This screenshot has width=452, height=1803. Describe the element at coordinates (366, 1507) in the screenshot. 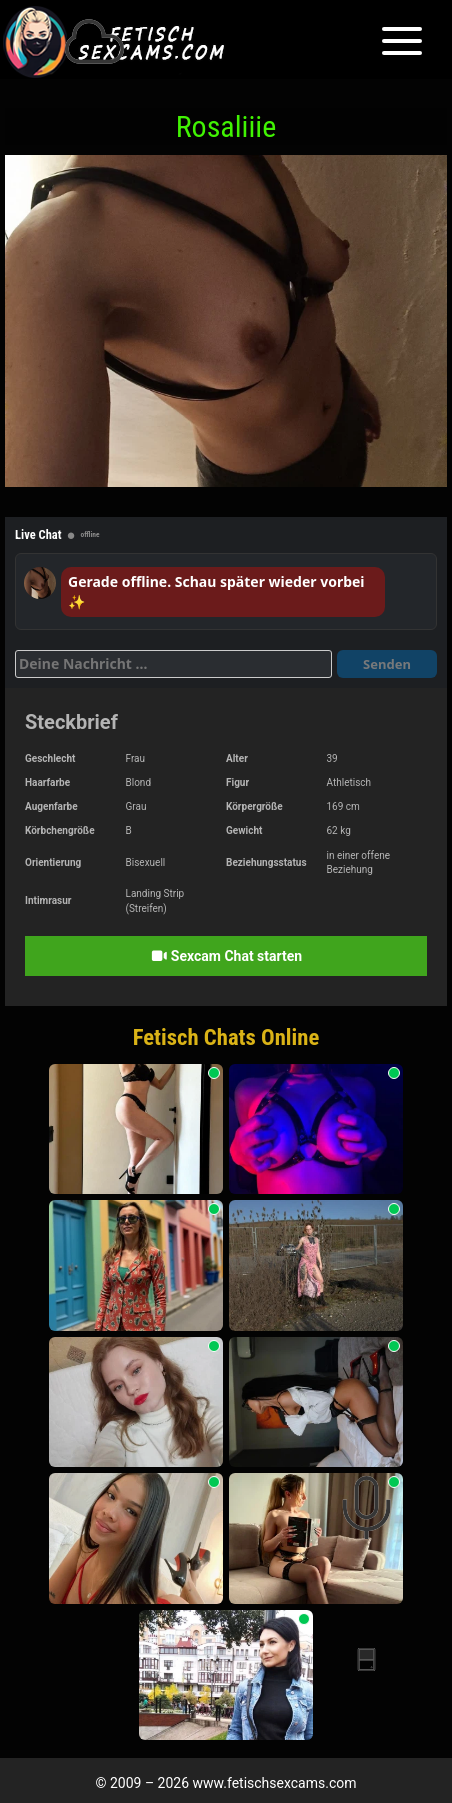

I see `access microphone settings` at that location.